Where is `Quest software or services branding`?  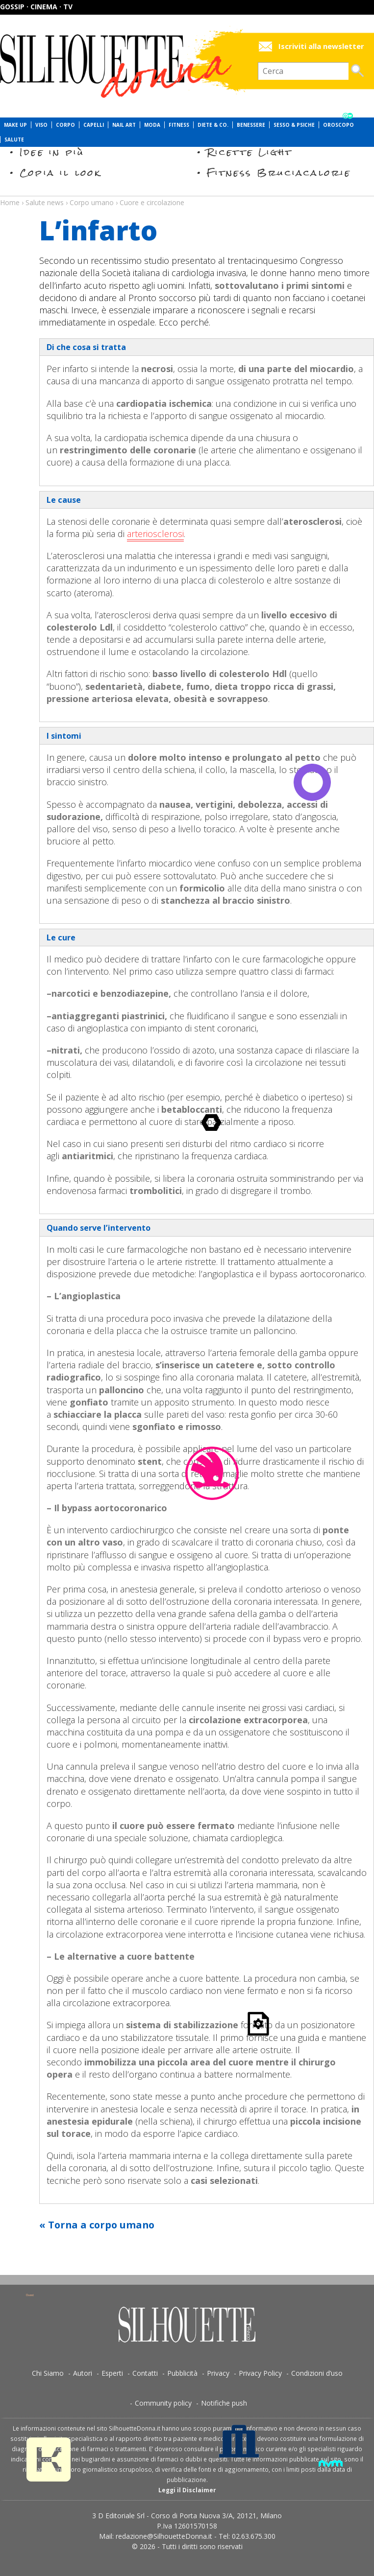
Quest software or services branding is located at coordinates (30, 2295).